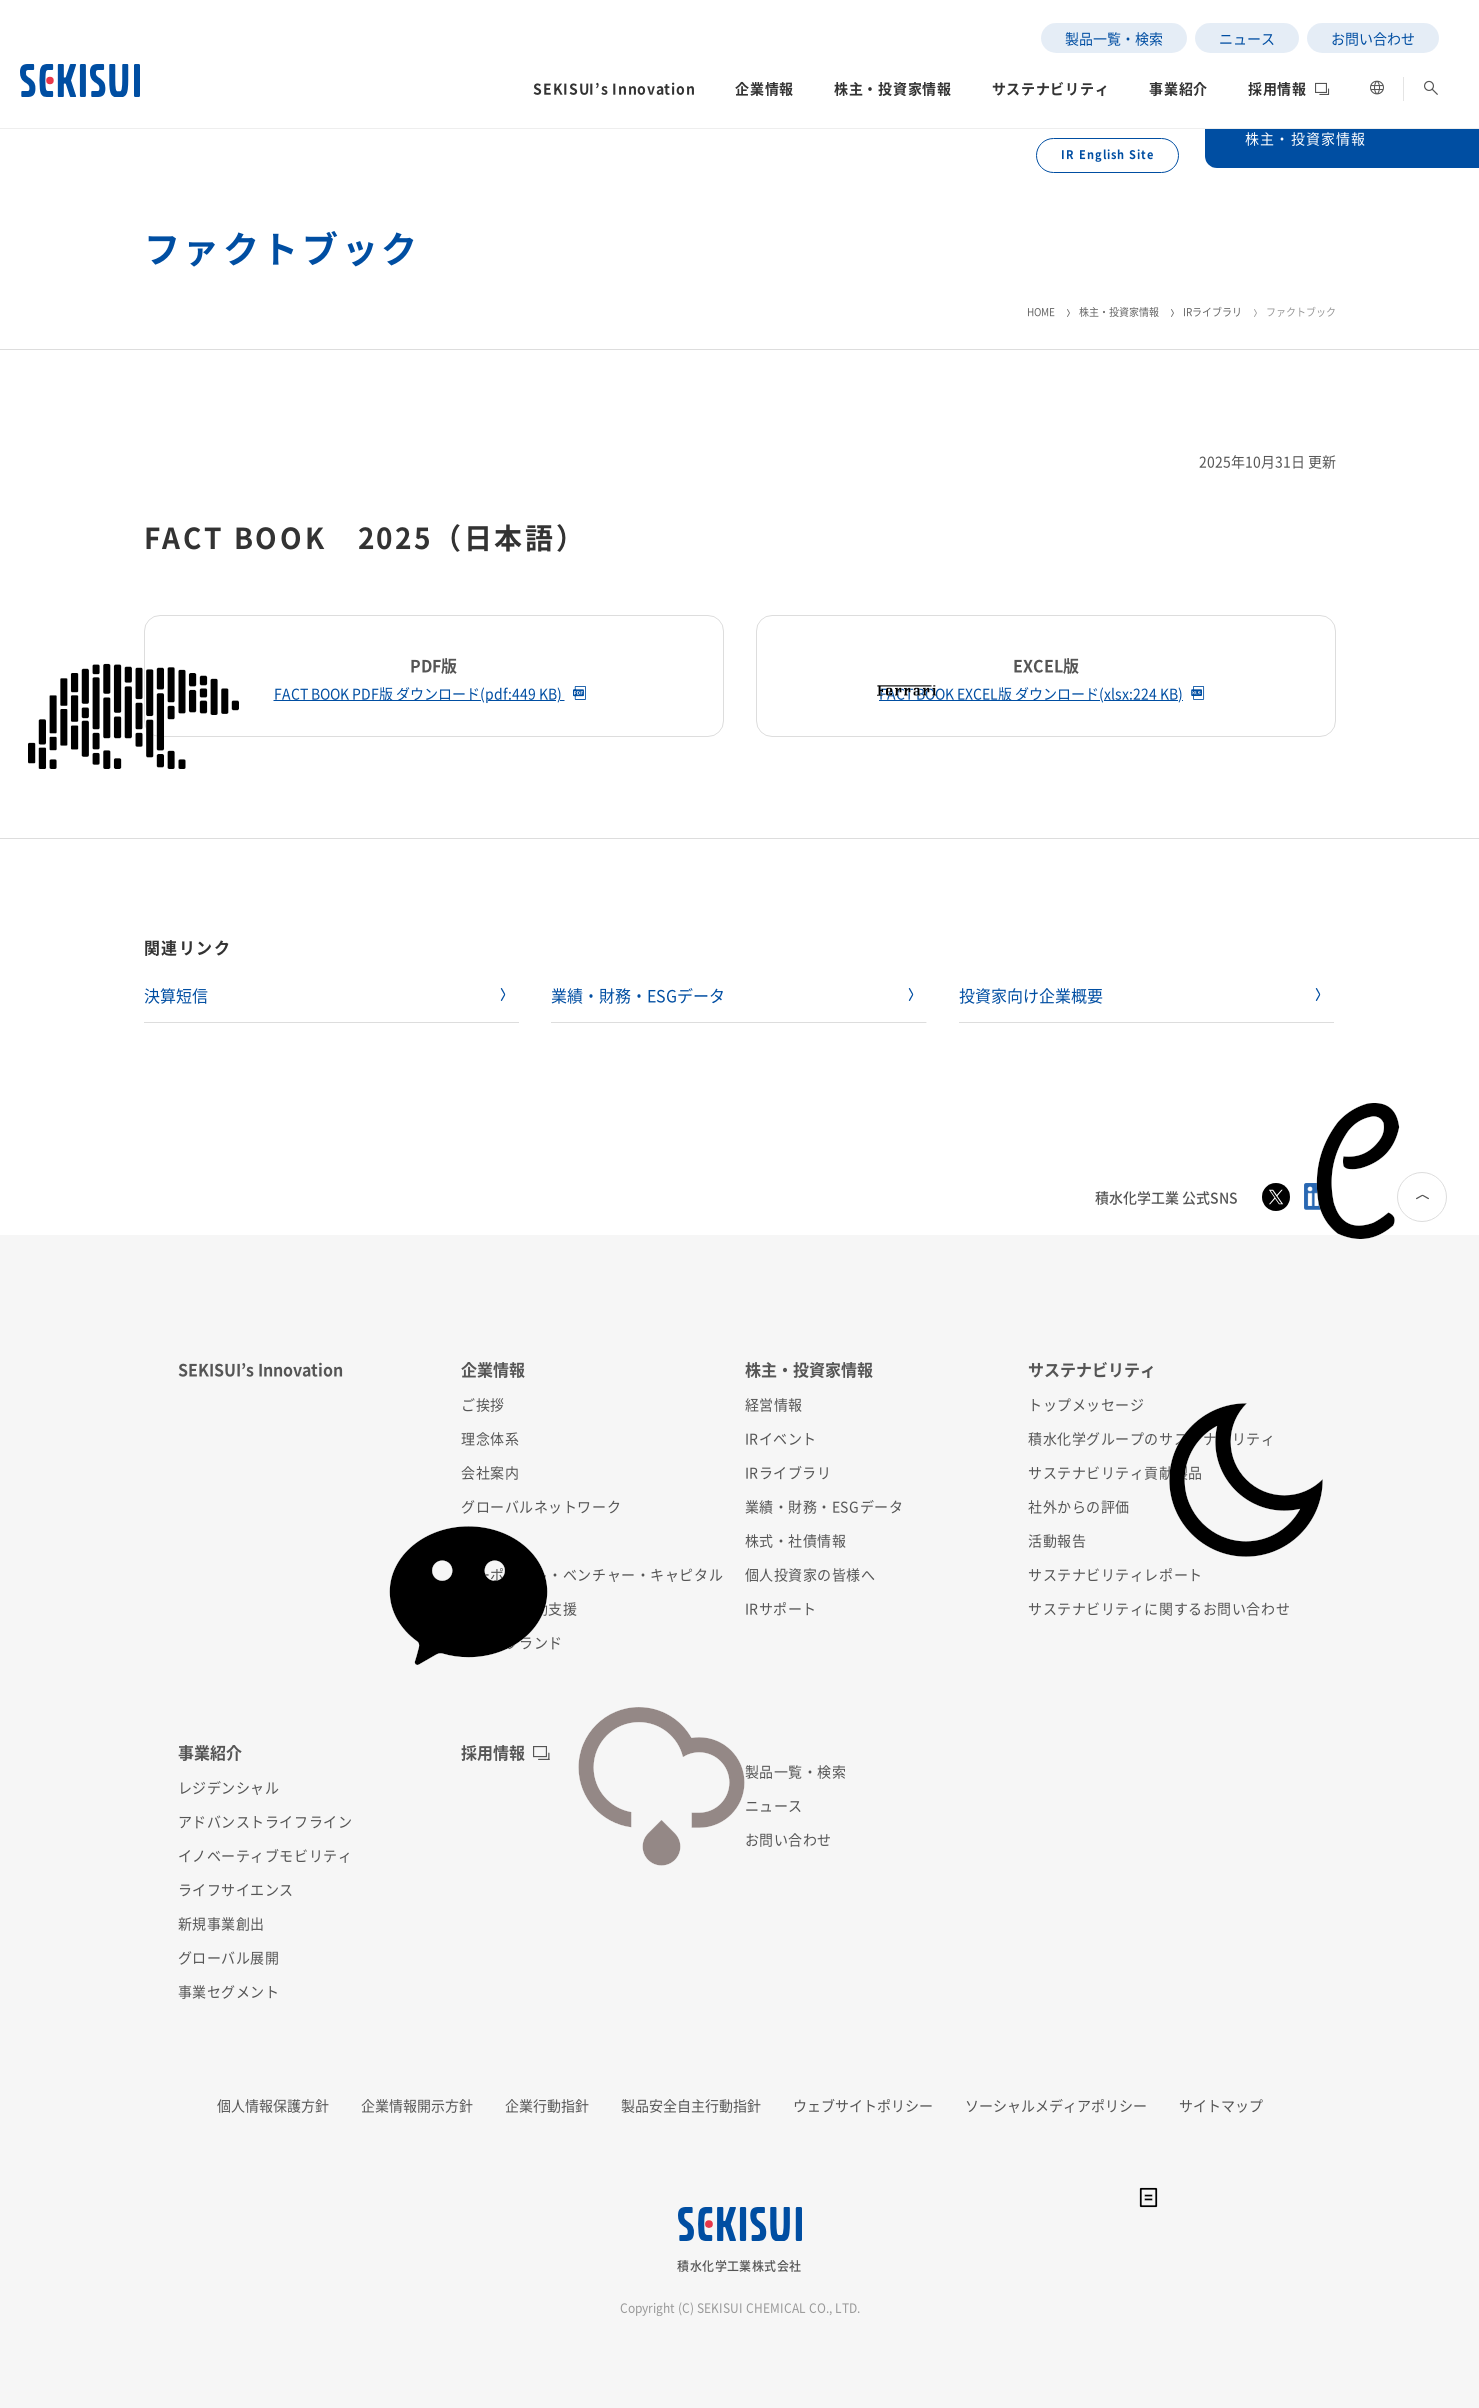 The height and width of the screenshot is (2408, 1479). Describe the element at coordinates (1358, 1171) in the screenshot. I see `open calibre-web ebook management app` at that location.